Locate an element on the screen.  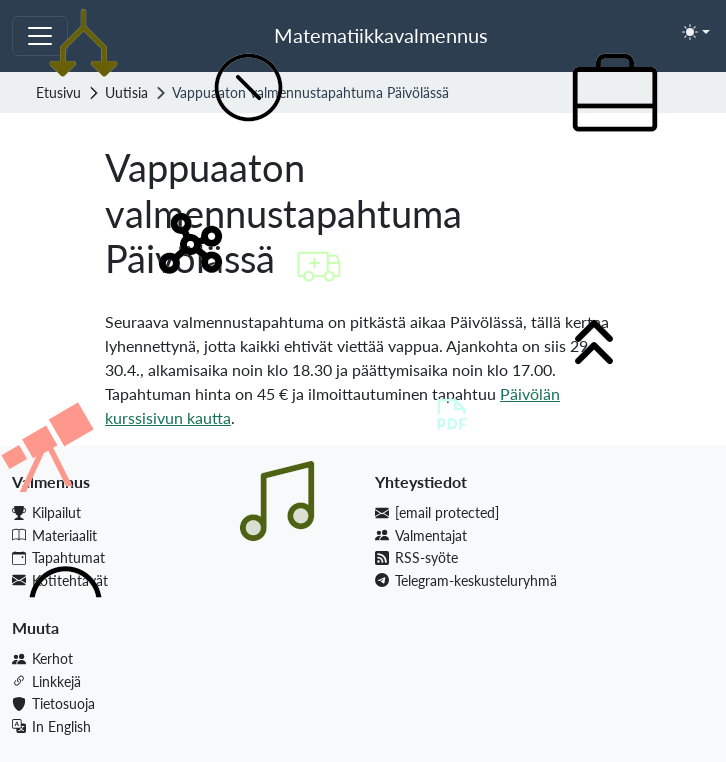
view or open a PDF document is located at coordinates (451, 415).